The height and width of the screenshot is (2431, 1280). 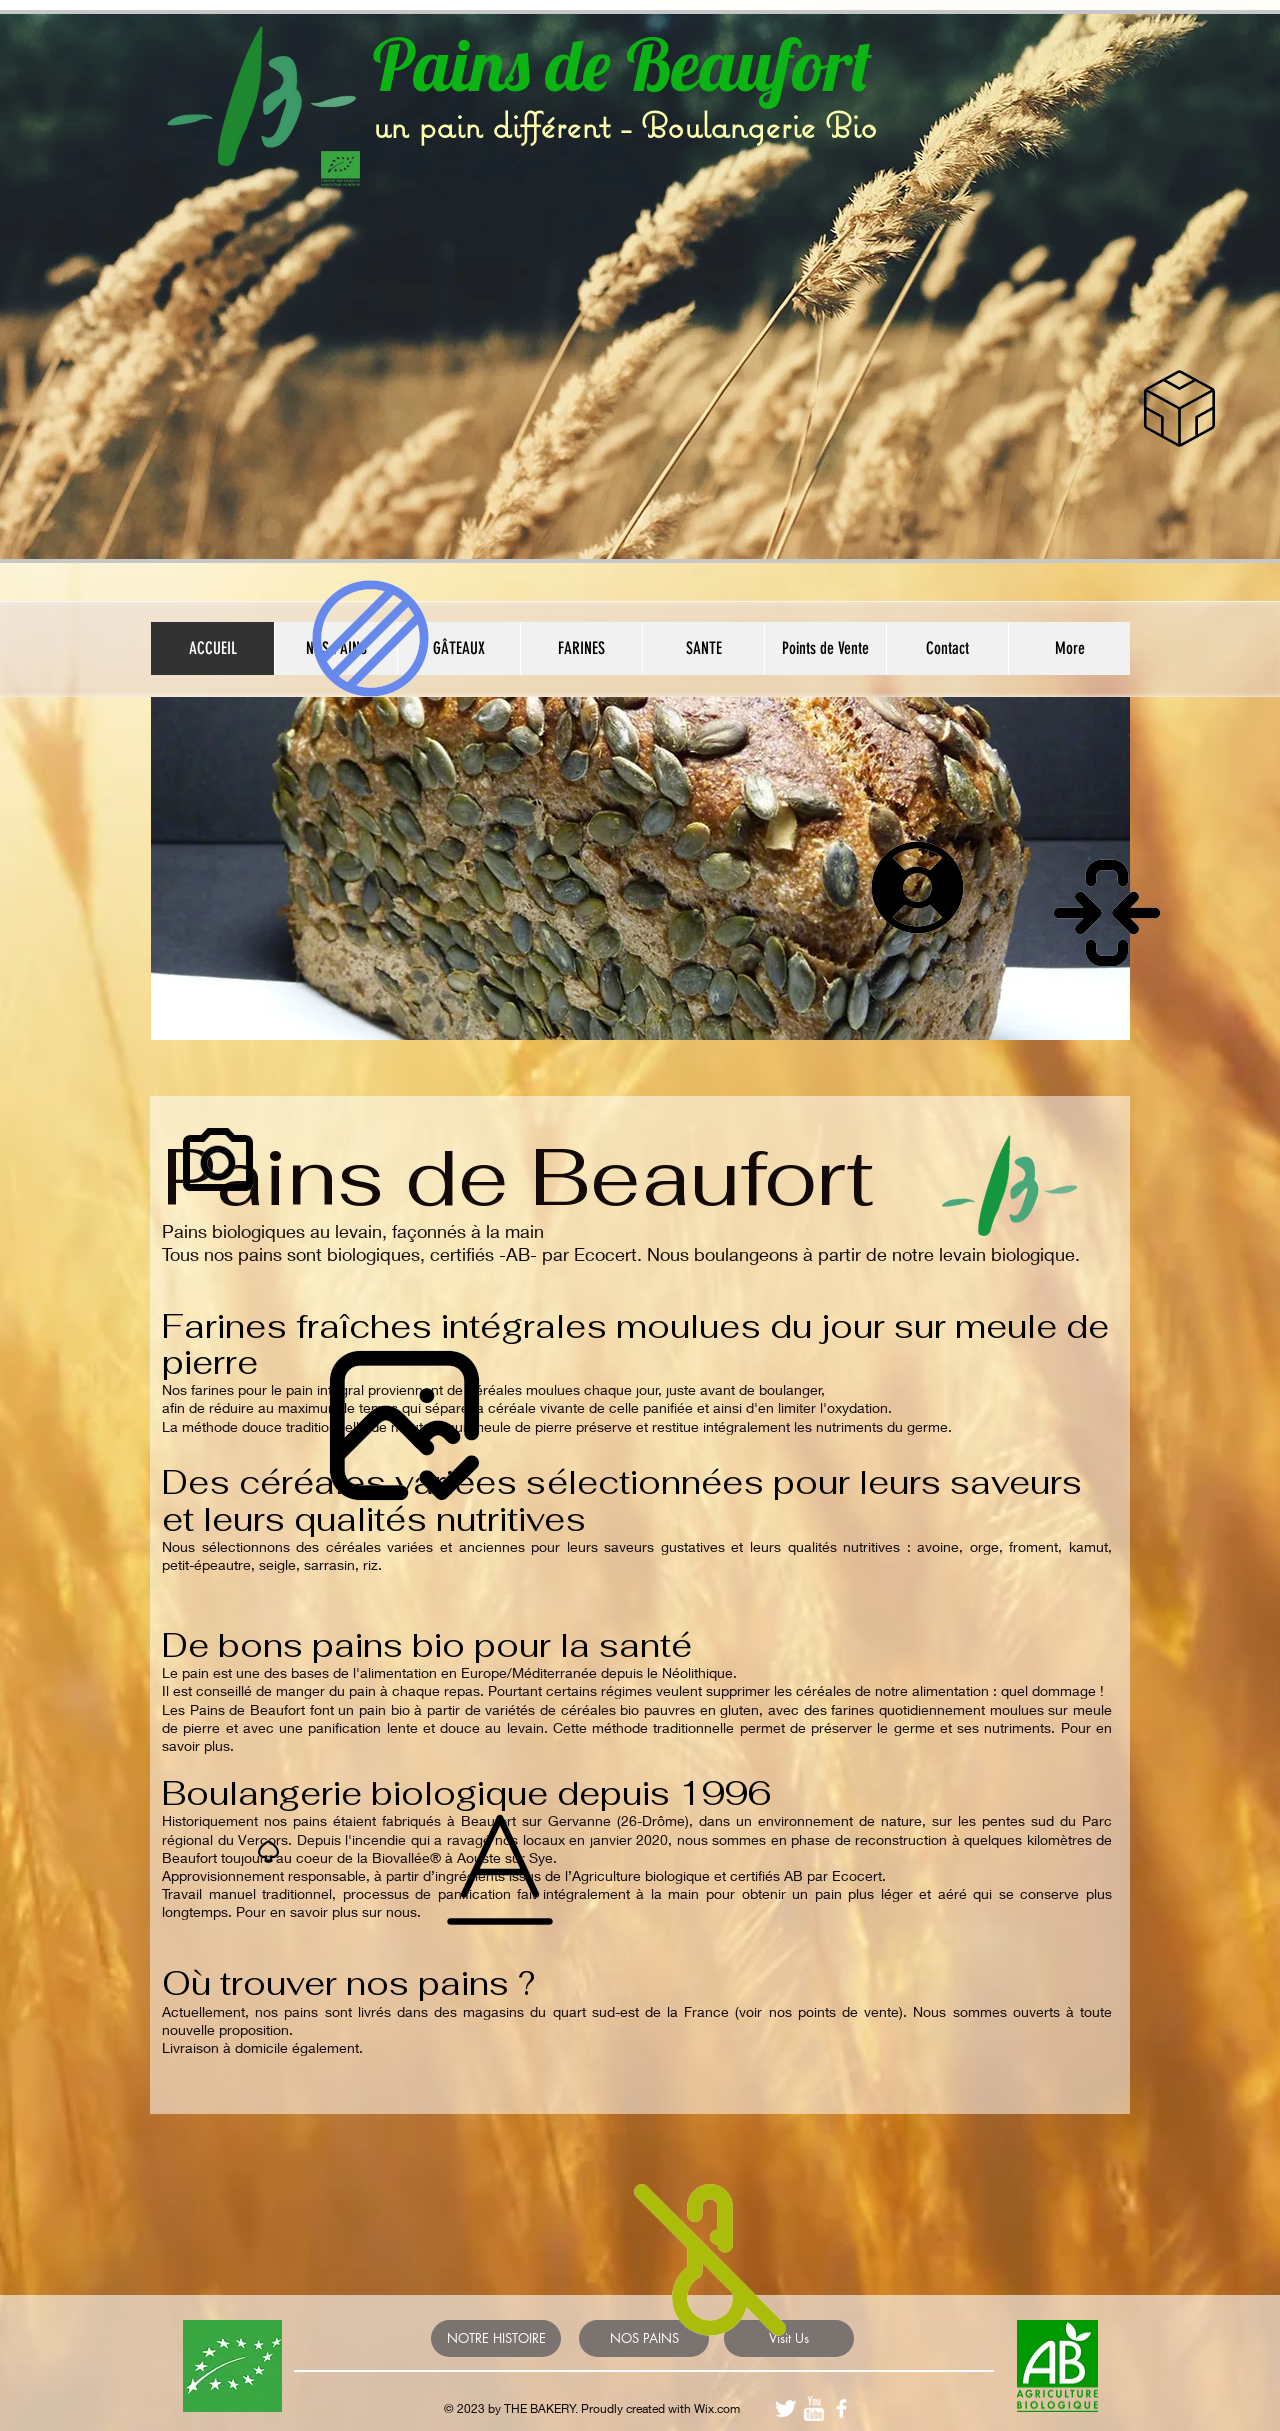 I want to click on open CodeSandbox development environment, so click(x=1179, y=408).